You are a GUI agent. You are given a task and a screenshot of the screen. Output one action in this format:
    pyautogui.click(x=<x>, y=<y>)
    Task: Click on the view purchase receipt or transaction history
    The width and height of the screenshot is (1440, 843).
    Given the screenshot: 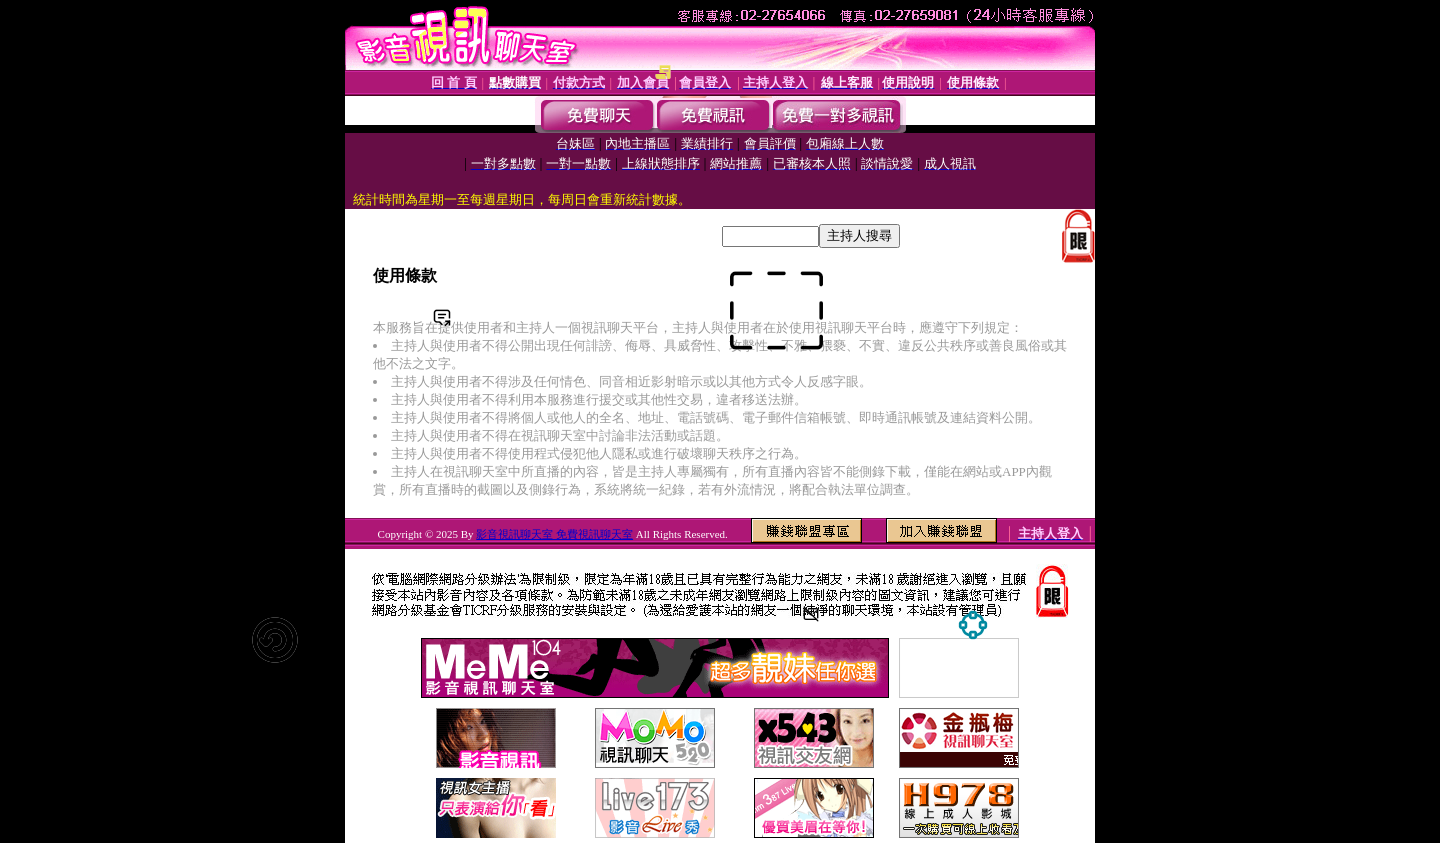 What is the action you would take?
    pyautogui.click(x=663, y=72)
    